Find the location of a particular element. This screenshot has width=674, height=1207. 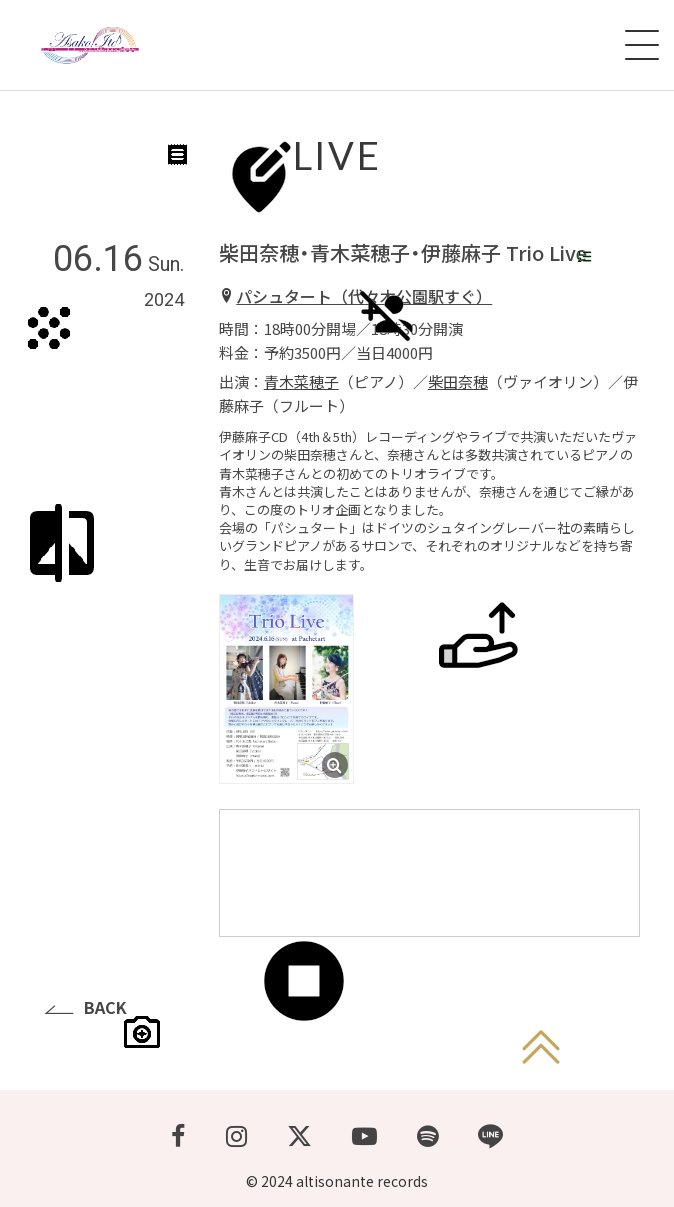

scroll to top of page is located at coordinates (541, 1047).